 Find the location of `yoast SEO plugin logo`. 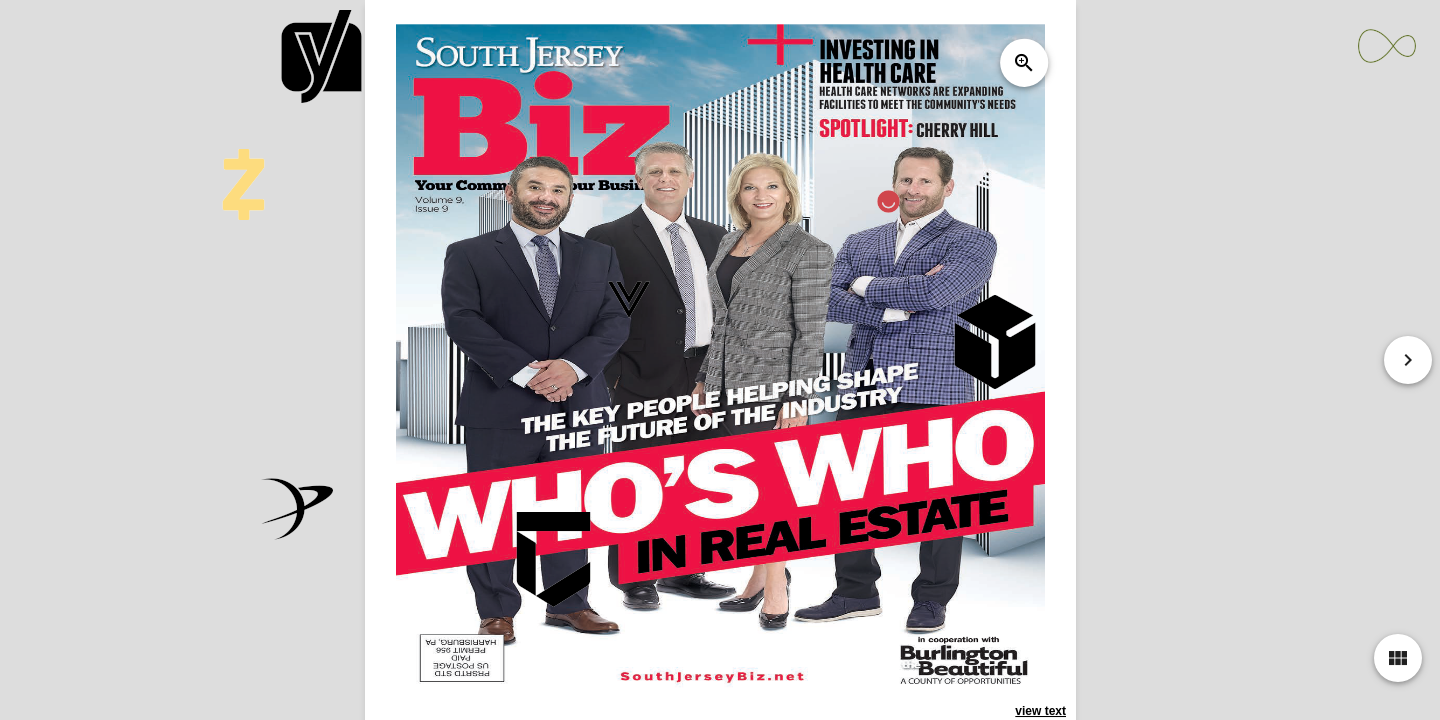

yoast SEO plugin logo is located at coordinates (321, 56).